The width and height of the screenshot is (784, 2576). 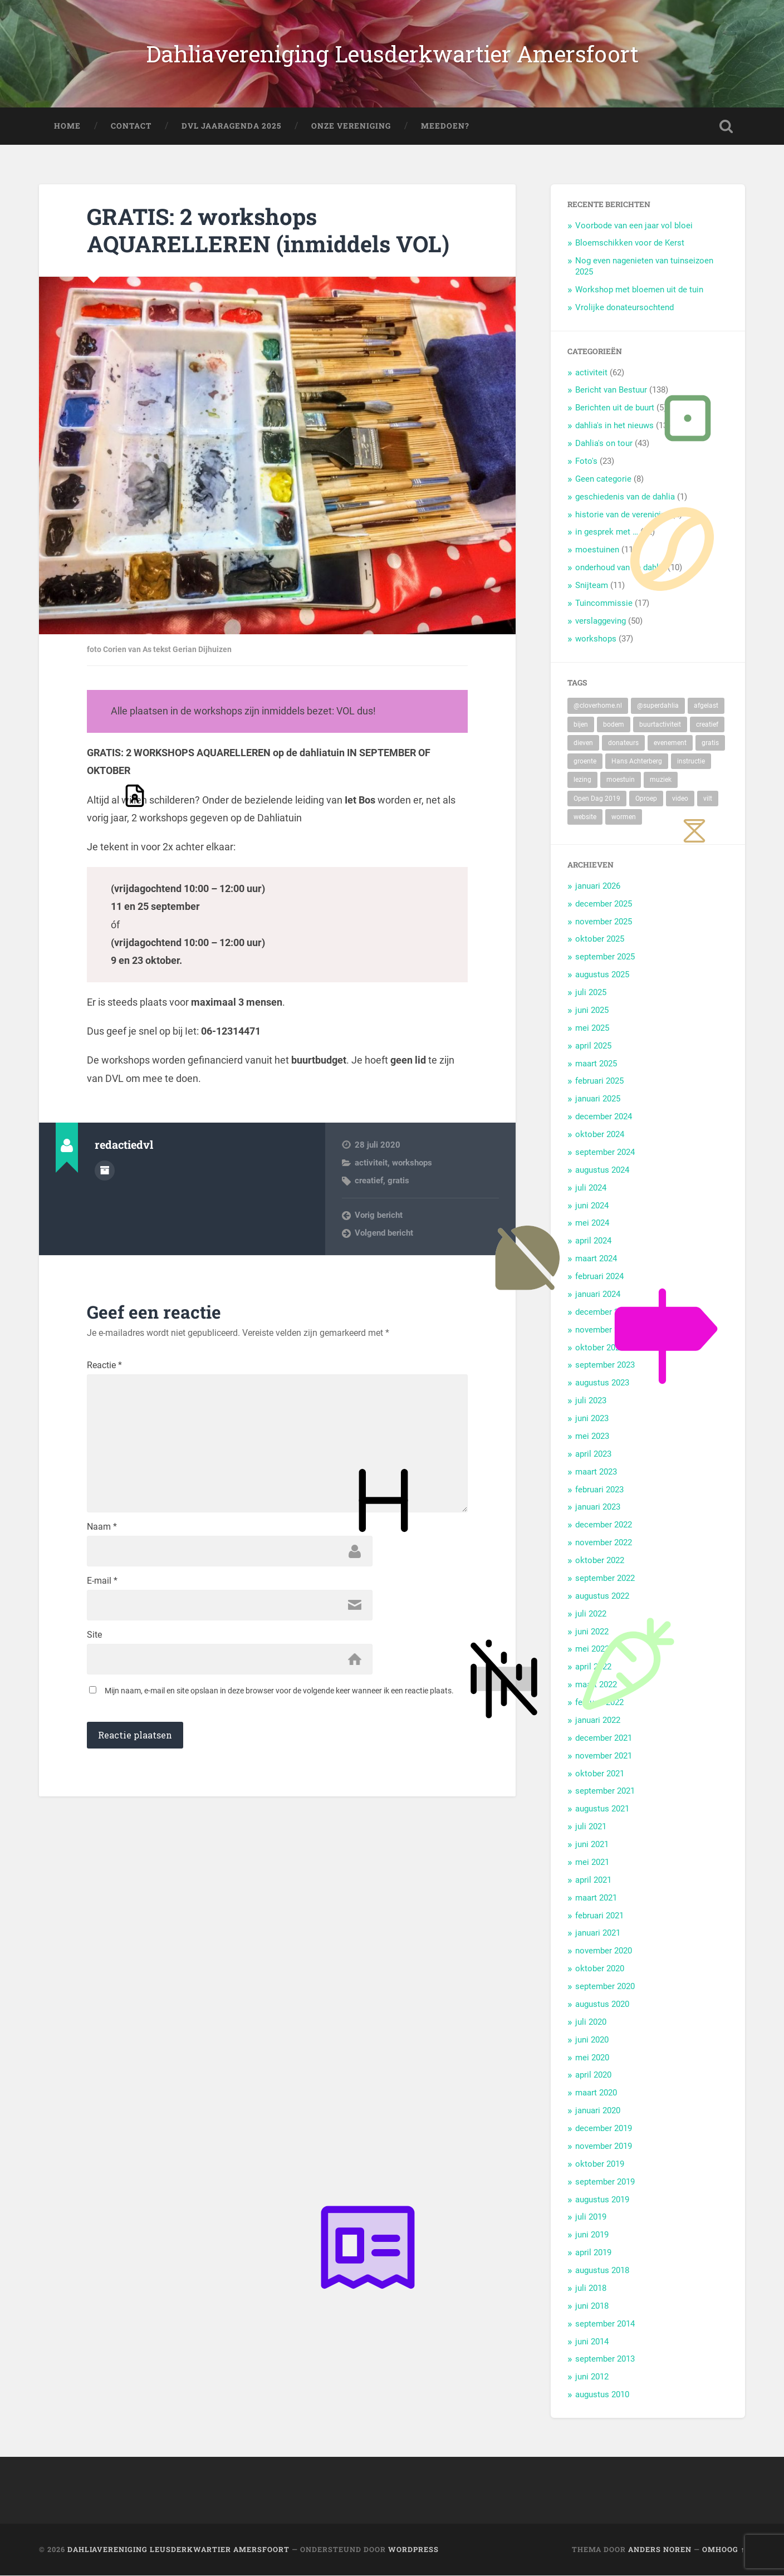 What do you see at coordinates (688, 418) in the screenshot?
I see `roll the dice or generate a random result` at bounding box center [688, 418].